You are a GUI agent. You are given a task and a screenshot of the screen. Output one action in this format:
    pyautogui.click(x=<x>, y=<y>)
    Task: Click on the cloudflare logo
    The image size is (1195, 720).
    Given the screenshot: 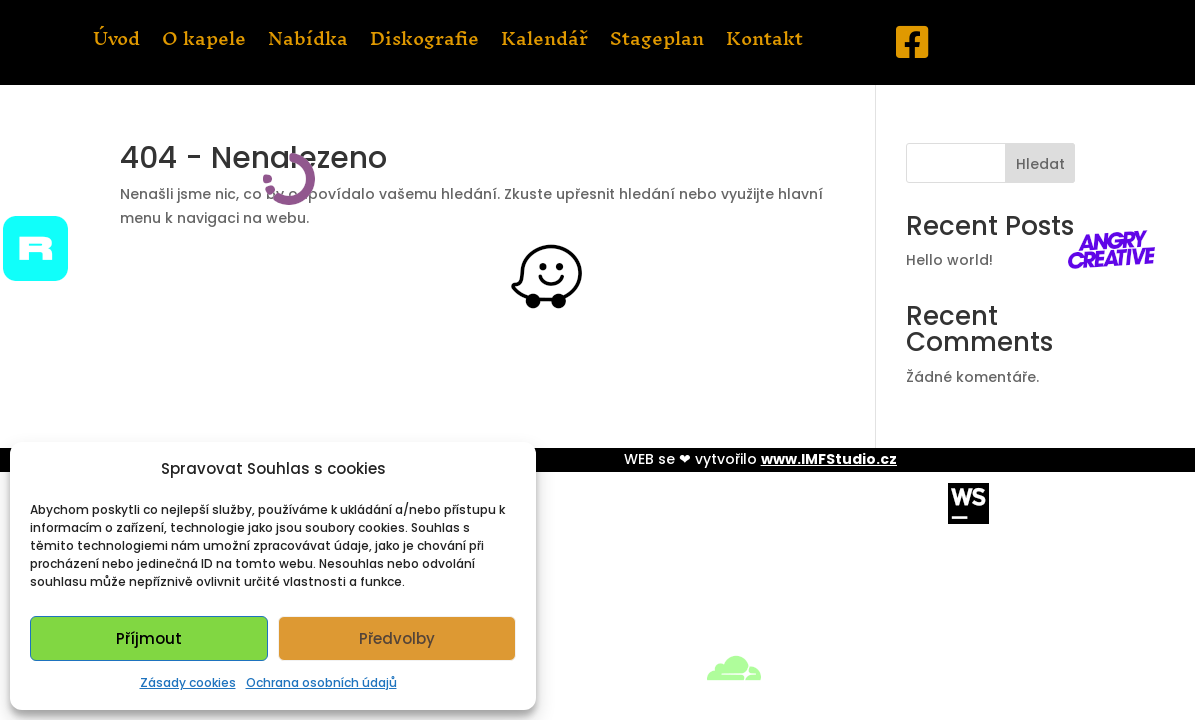 What is the action you would take?
    pyautogui.click(x=734, y=668)
    